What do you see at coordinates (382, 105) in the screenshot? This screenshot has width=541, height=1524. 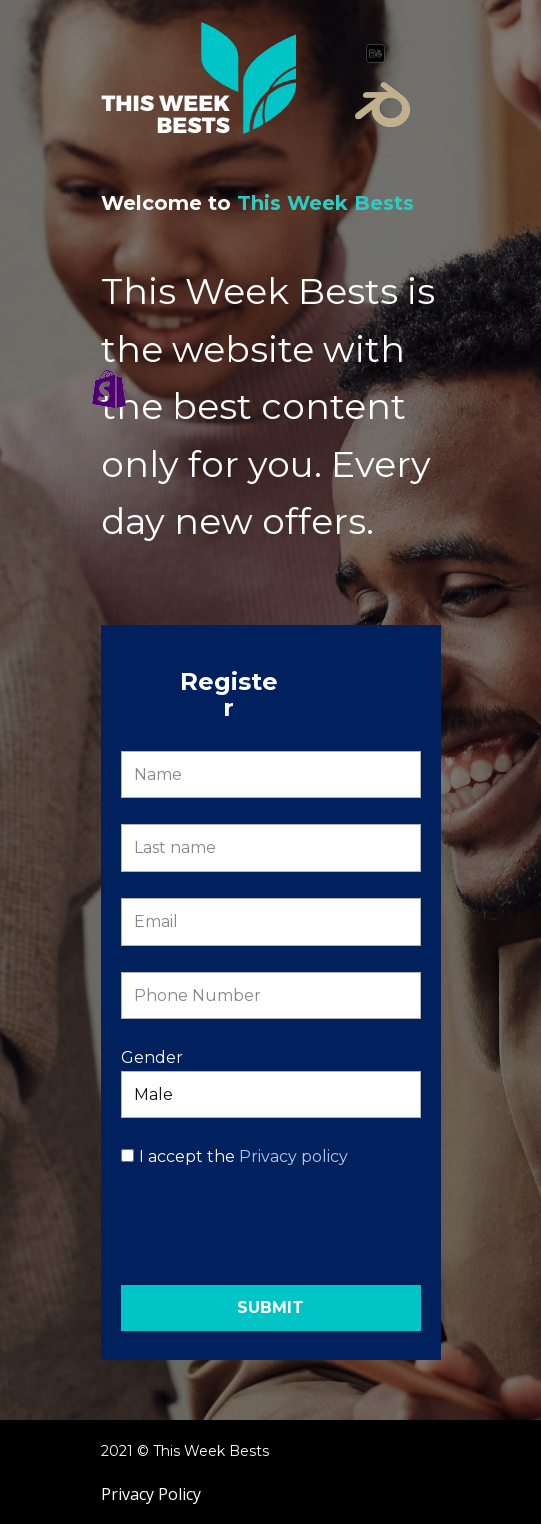 I see `open blender 3D modeling application` at bounding box center [382, 105].